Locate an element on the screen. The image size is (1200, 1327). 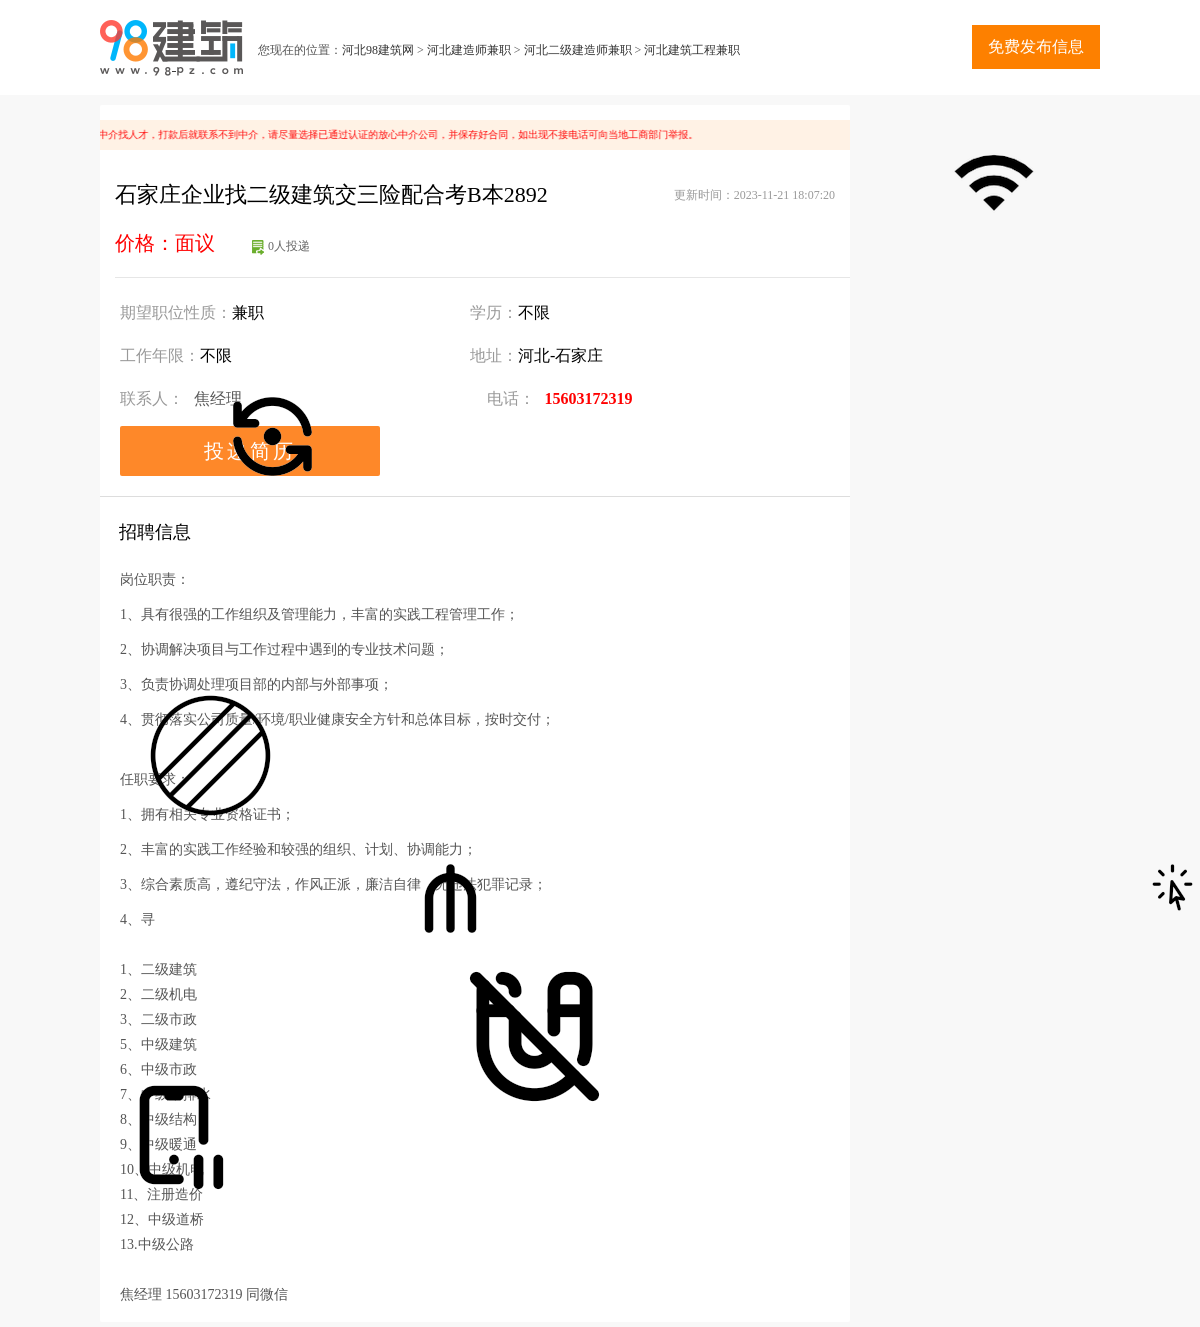
click or tap interaction indicator is located at coordinates (1172, 887).